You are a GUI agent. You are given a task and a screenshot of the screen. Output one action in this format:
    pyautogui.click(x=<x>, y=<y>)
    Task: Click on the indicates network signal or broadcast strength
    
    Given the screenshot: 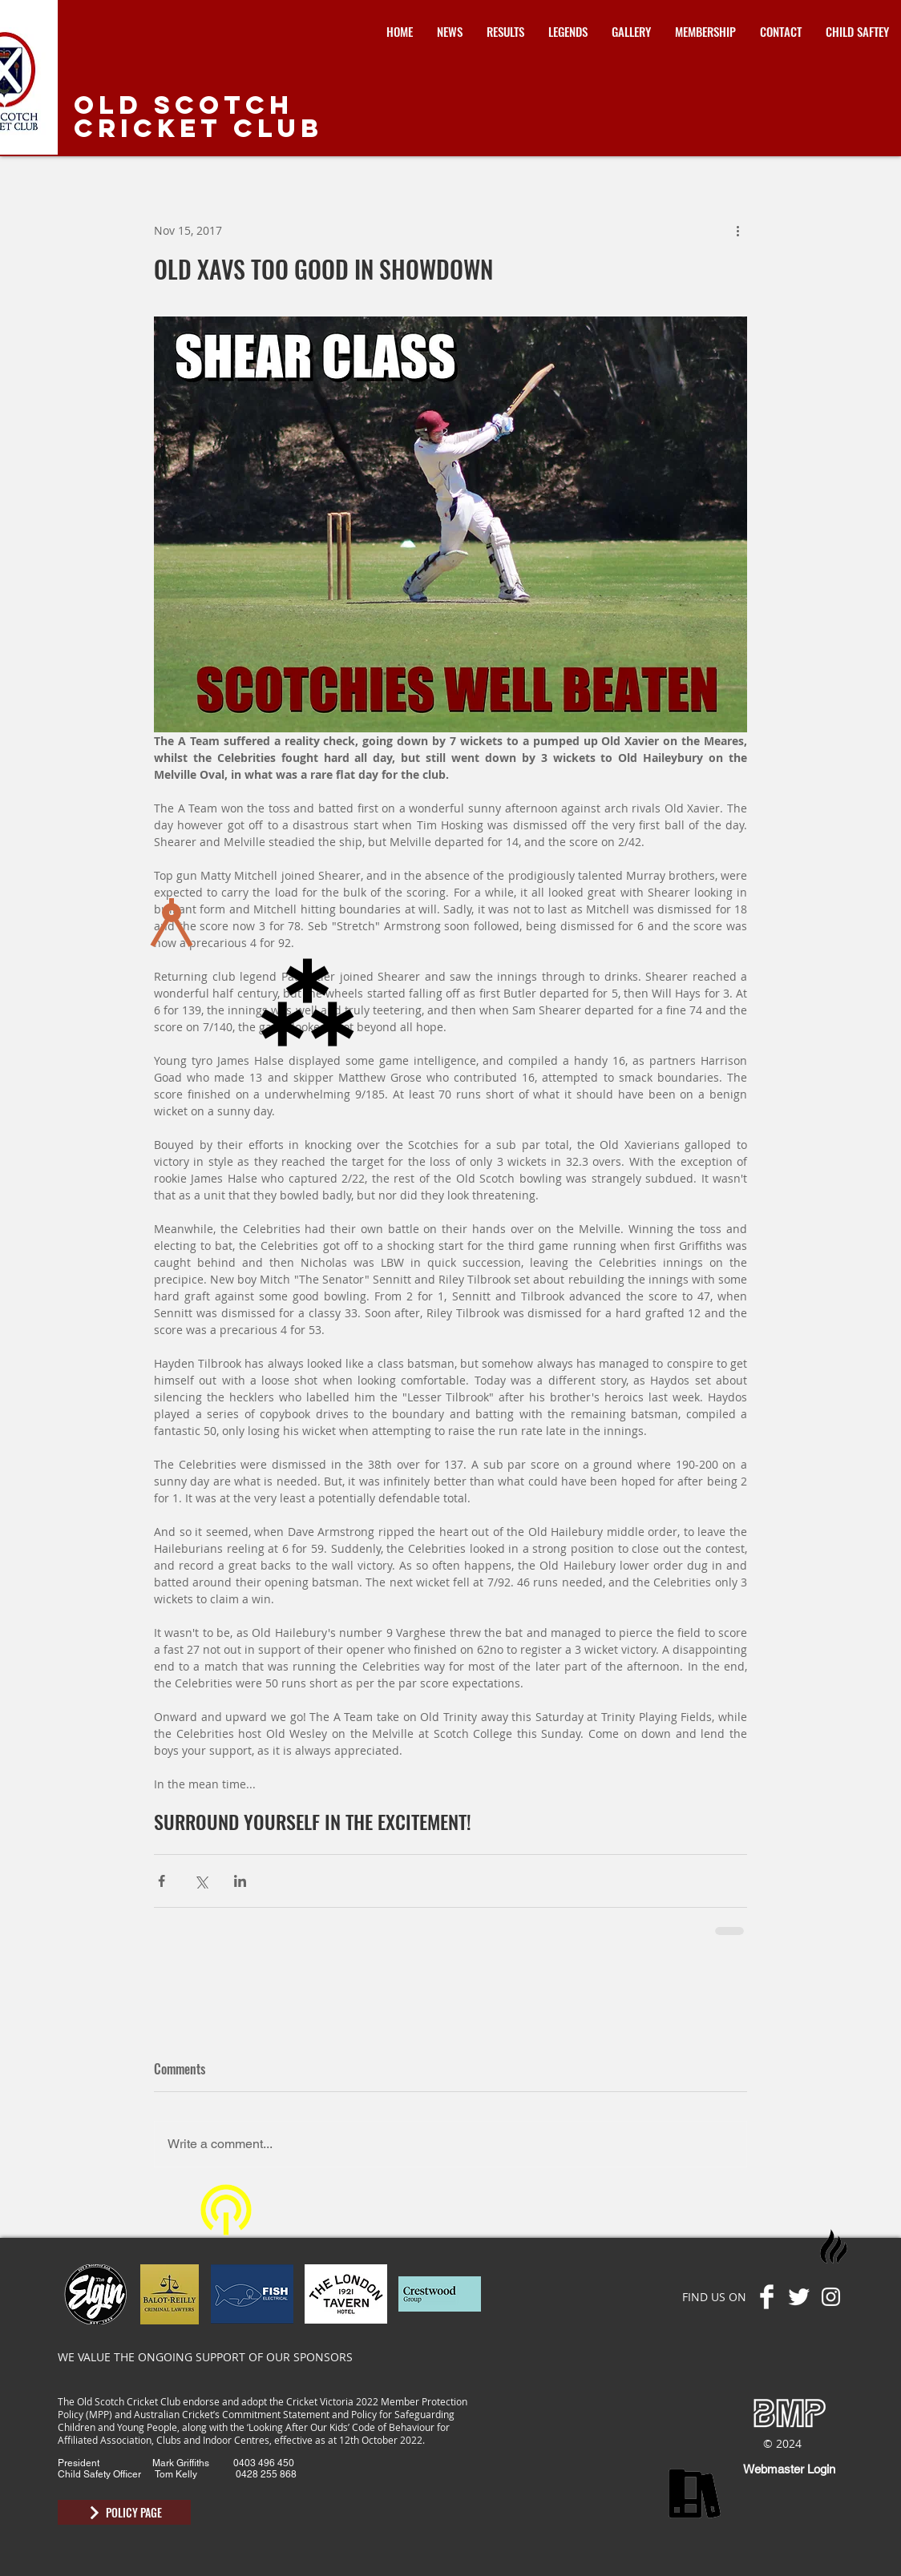 What is the action you would take?
    pyautogui.click(x=226, y=2210)
    